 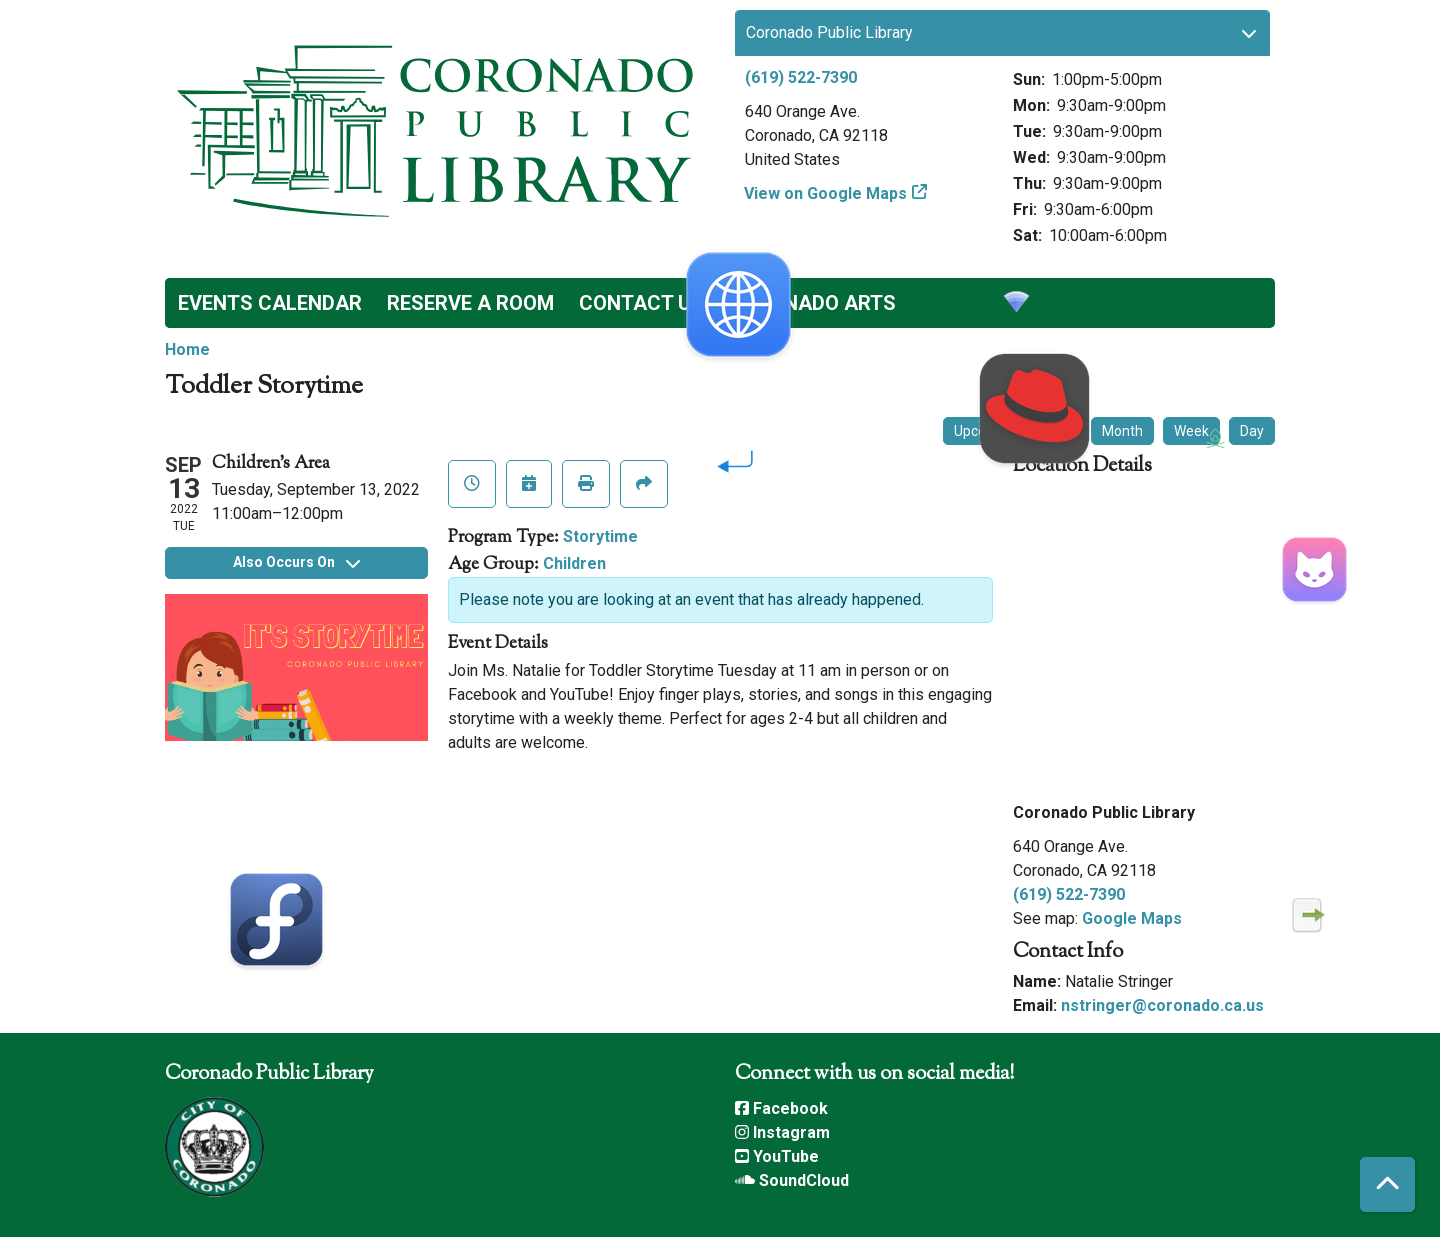 I want to click on access outdoor or camping-related features, so click(x=1215, y=438).